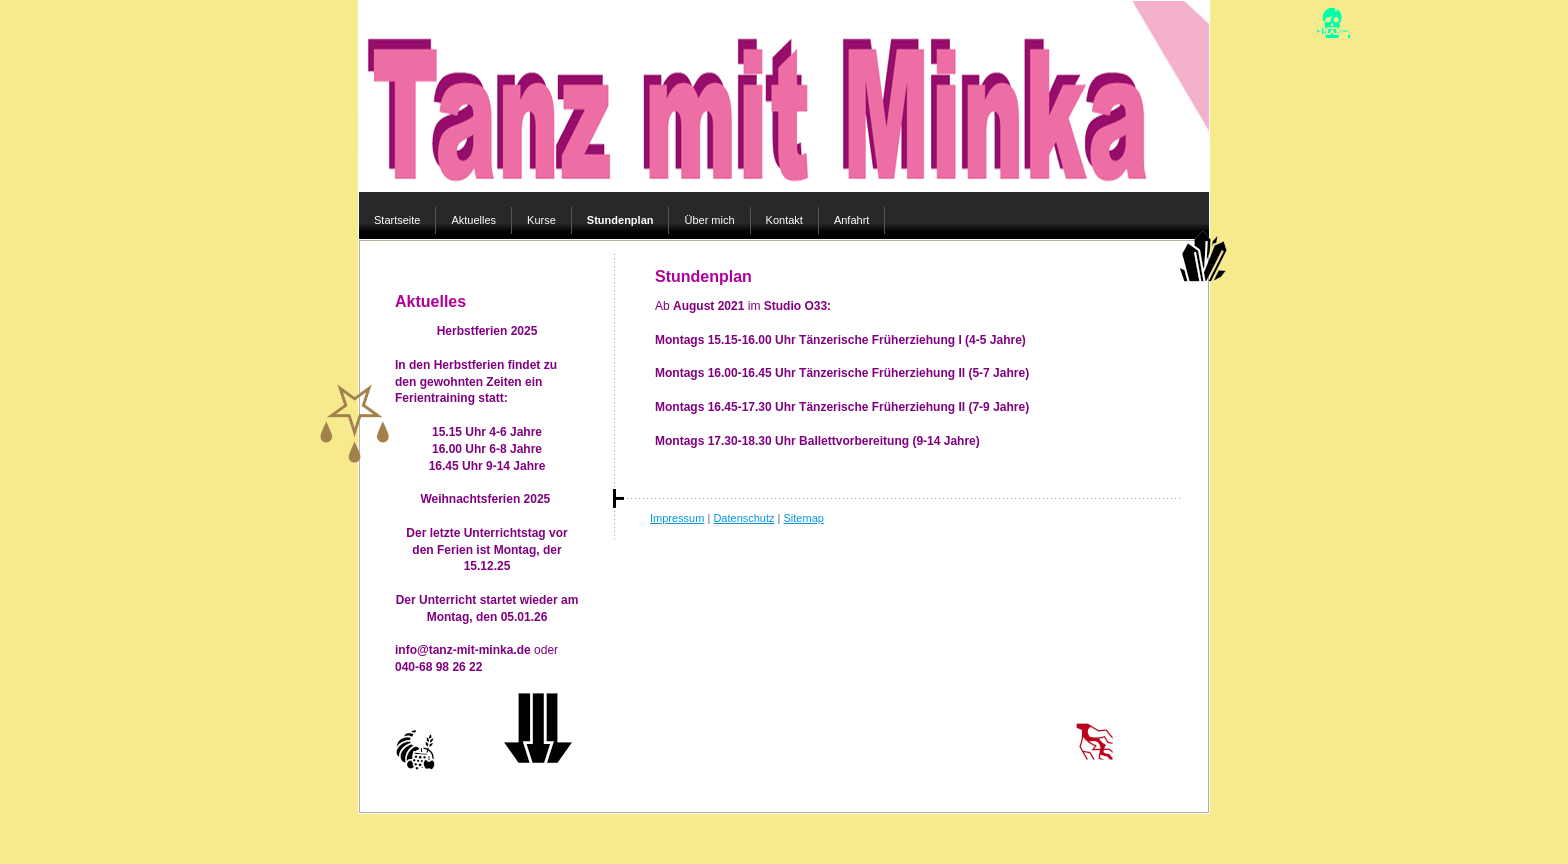  I want to click on activate a powerful downward attack or smash move, so click(538, 728).